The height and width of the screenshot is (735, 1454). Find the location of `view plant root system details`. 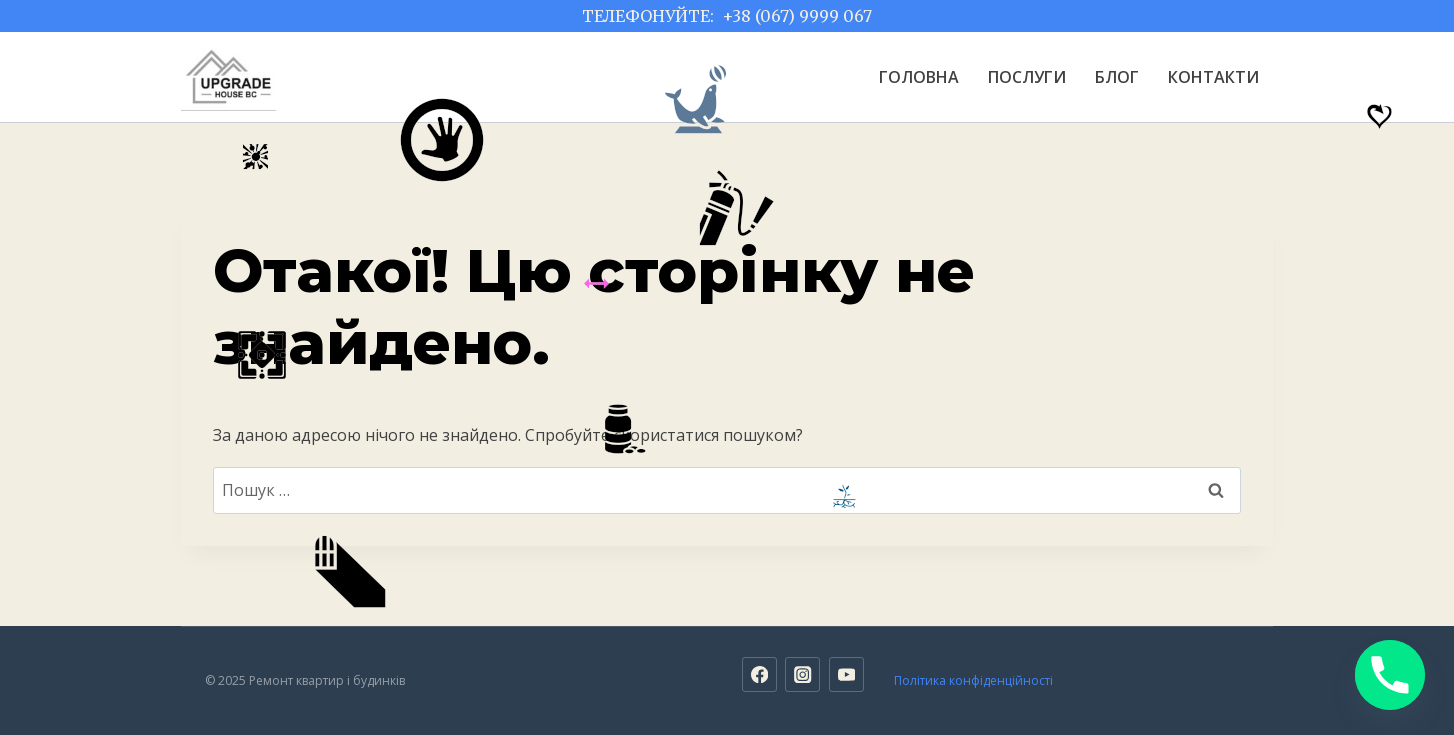

view plant root system details is located at coordinates (844, 496).